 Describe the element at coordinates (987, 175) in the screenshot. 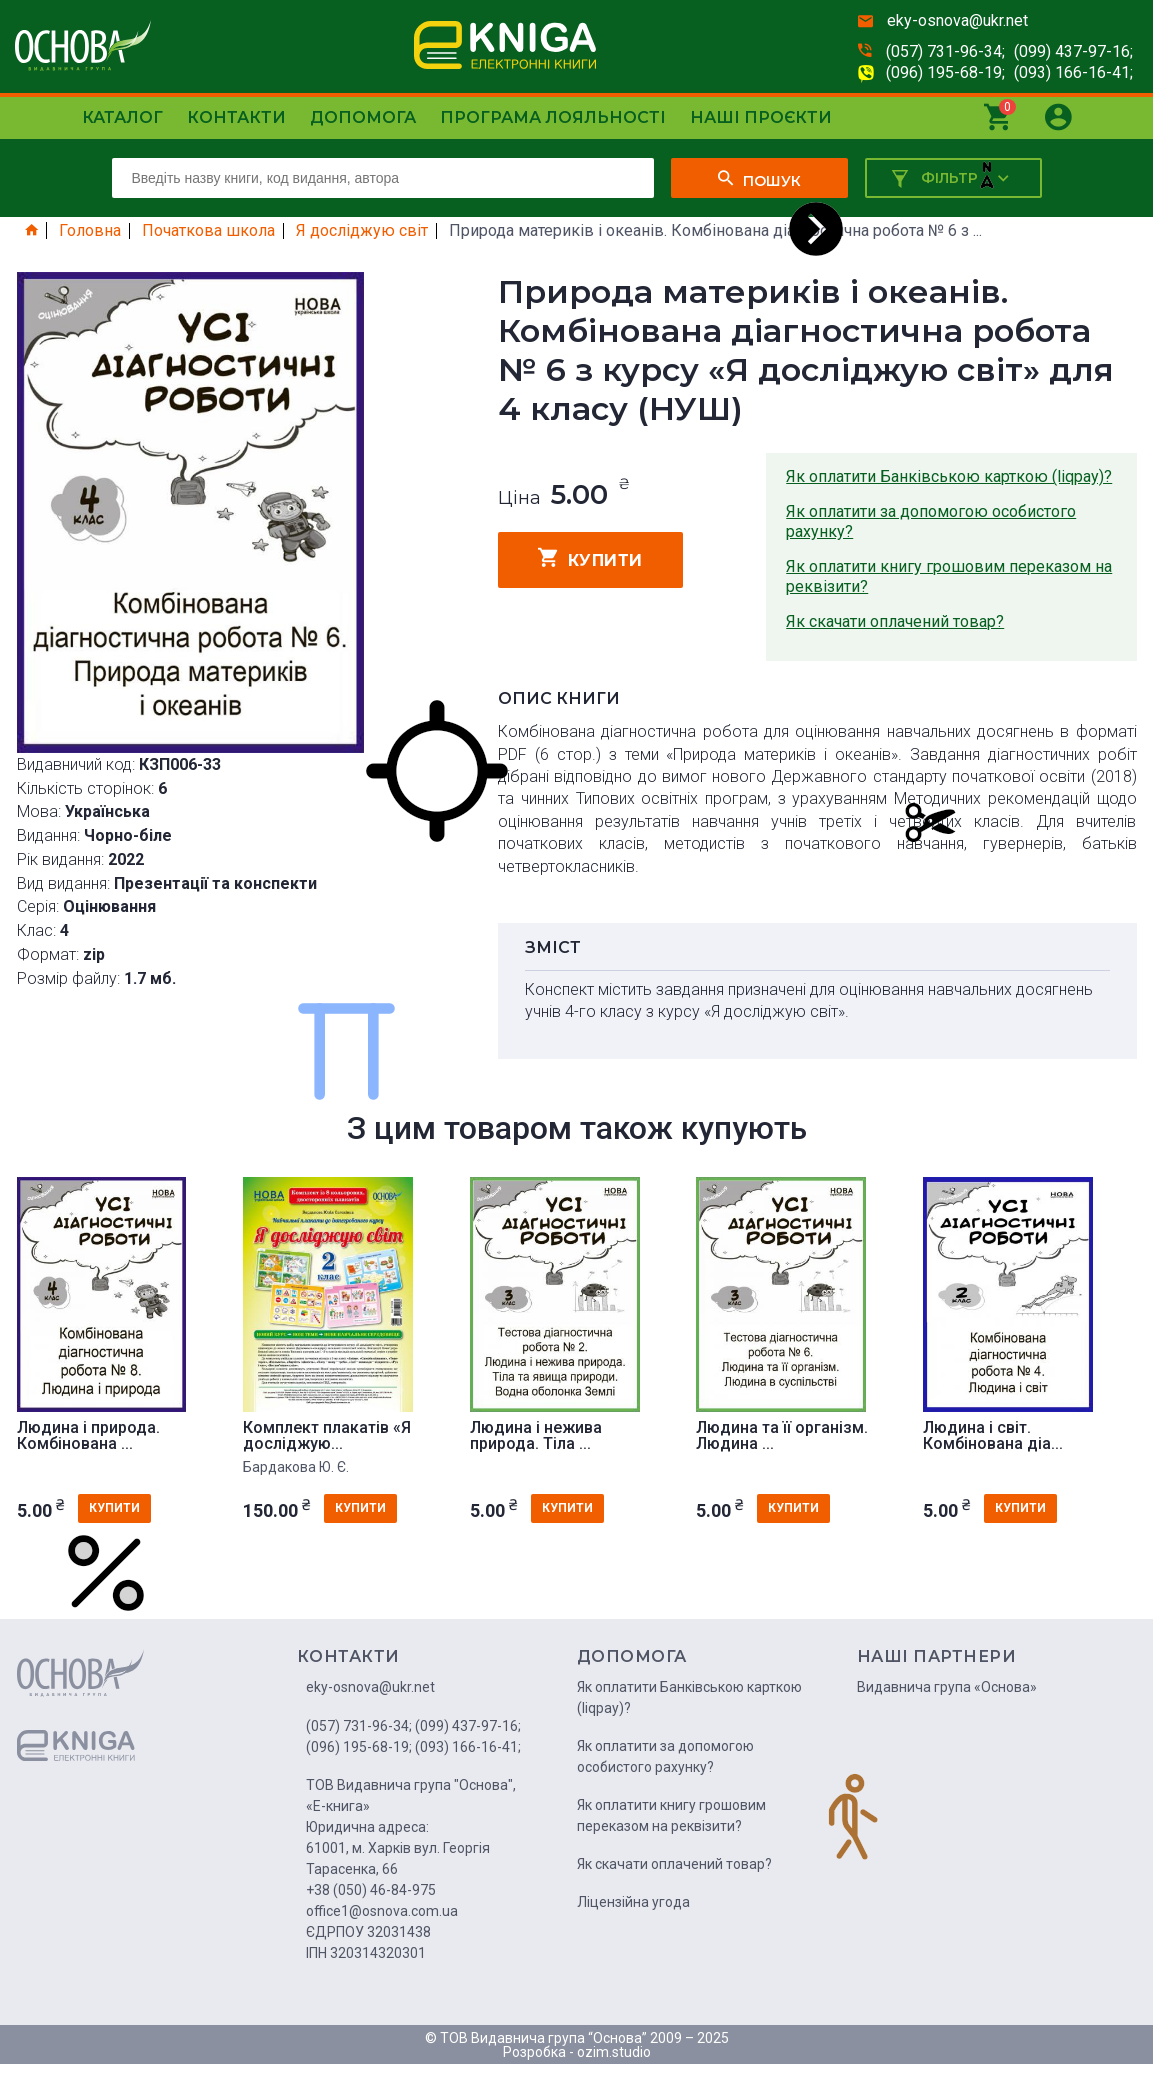

I see `orient map to face north` at that location.